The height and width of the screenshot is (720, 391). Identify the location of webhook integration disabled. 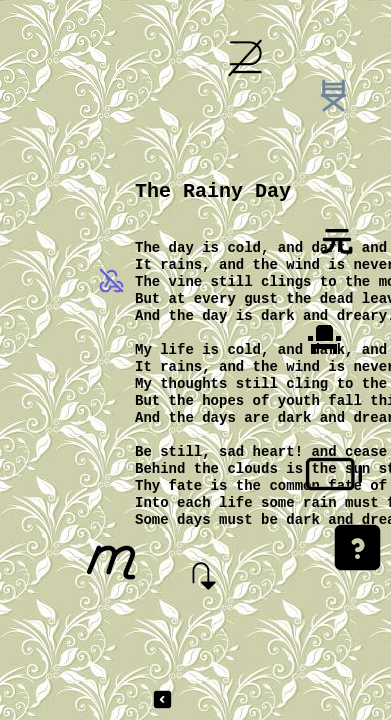
(111, 280).